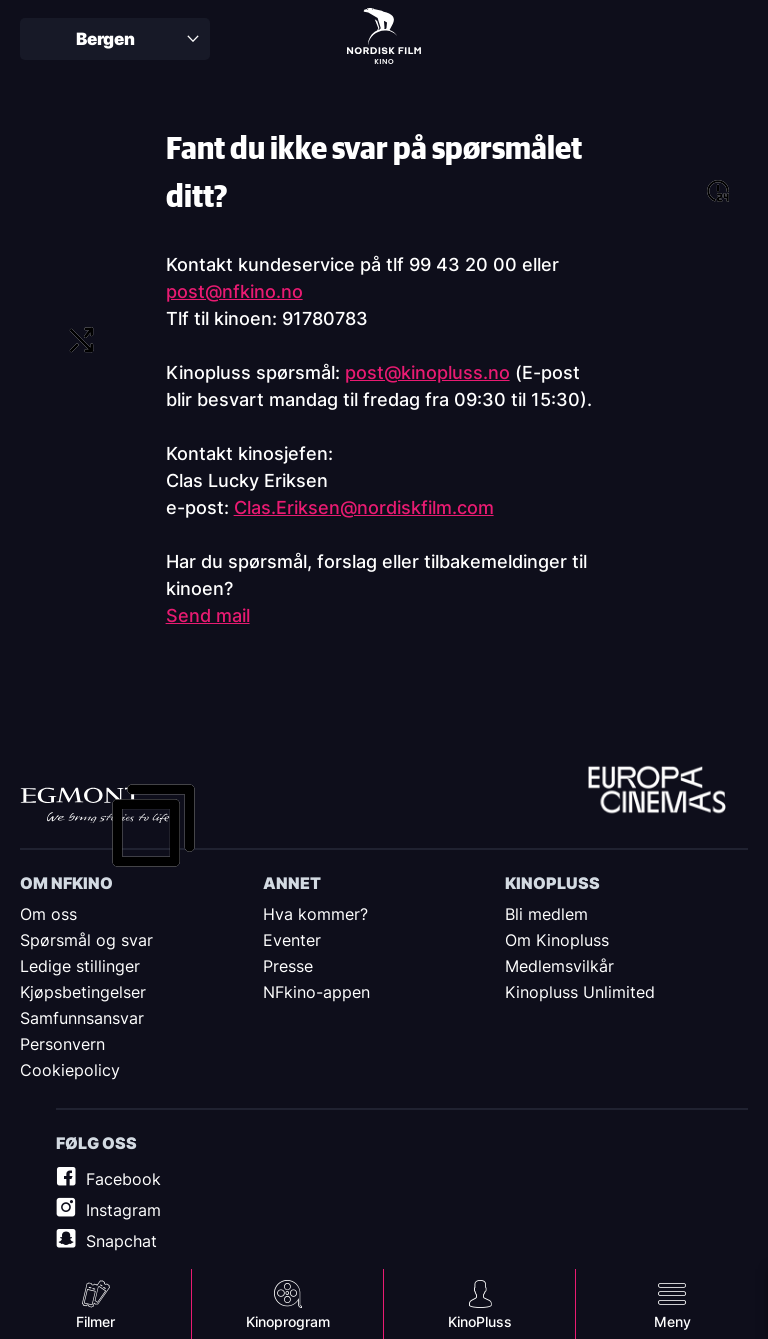 This screenshot has height=1339, width=768. Describe the element at coordinates (153, 825) in the screenshot. I see `copy to clipboard` at that location.